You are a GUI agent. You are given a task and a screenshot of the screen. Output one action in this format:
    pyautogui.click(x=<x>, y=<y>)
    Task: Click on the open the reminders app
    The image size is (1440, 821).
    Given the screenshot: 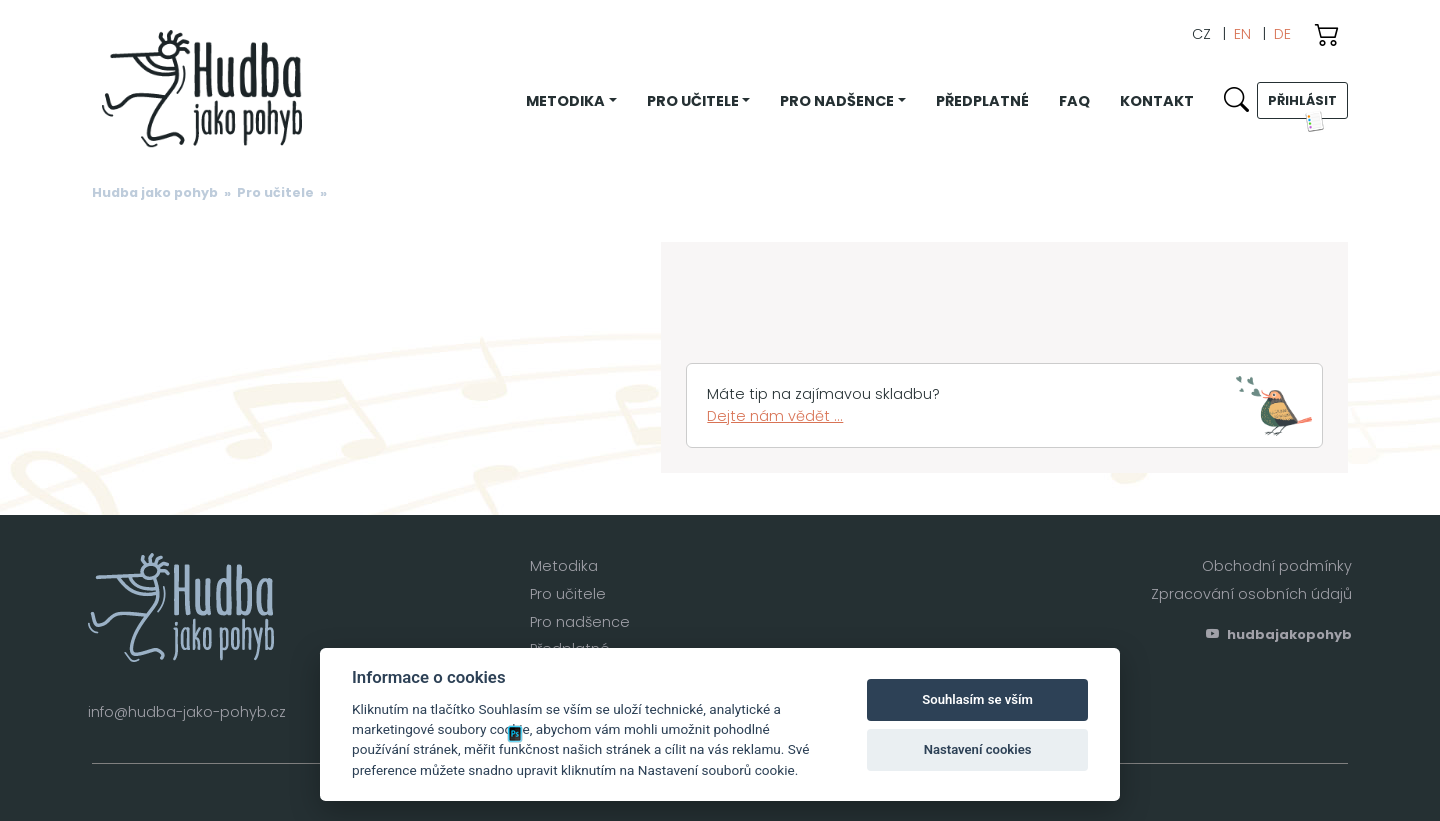 What is the action you would take?
    pyautogui.click(x=1314, y=121)
    